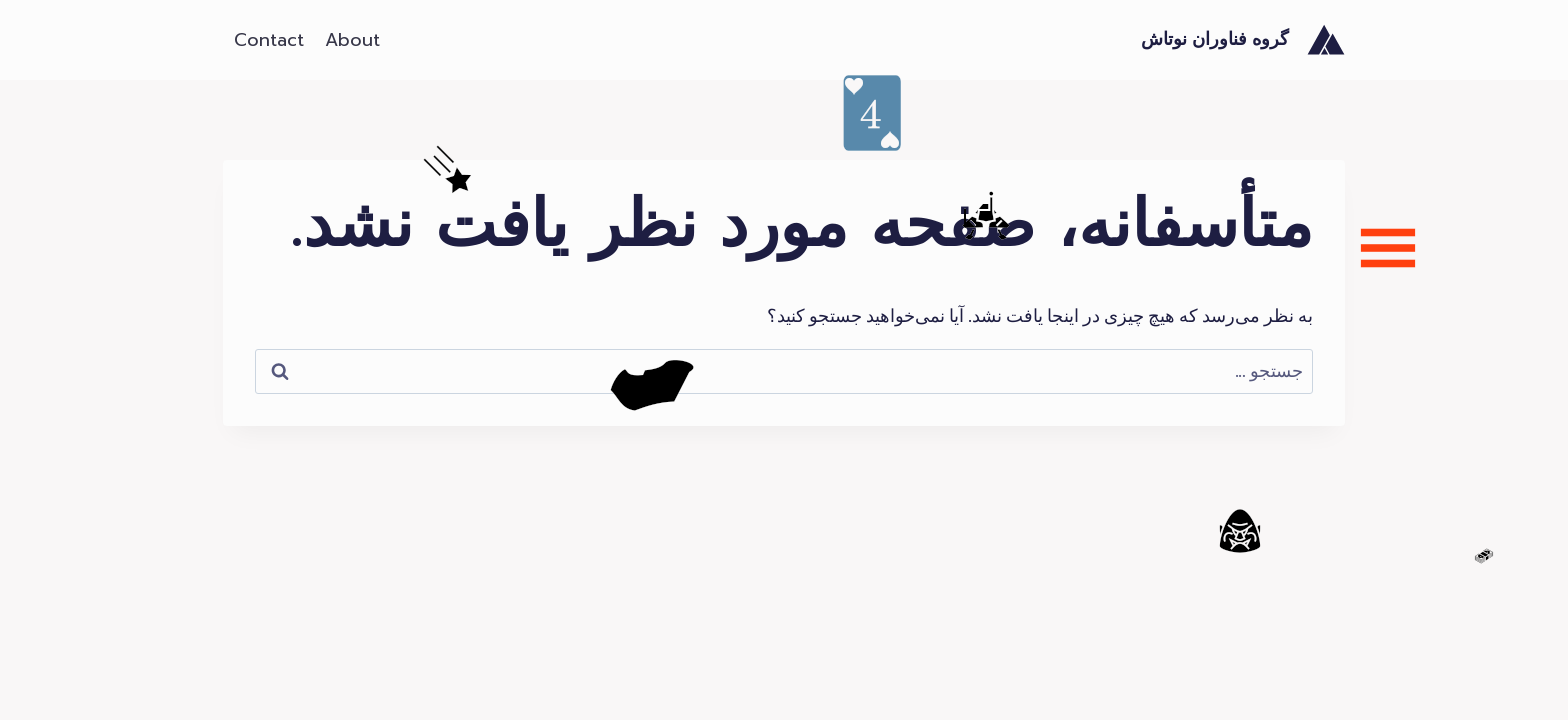 Image resolution: width=1568 pixels, height=720 pixels. What do you see at coordinates (872, 113) in the screenshot?
I see `four of hearts playing card` at bounding box center [872, 113].